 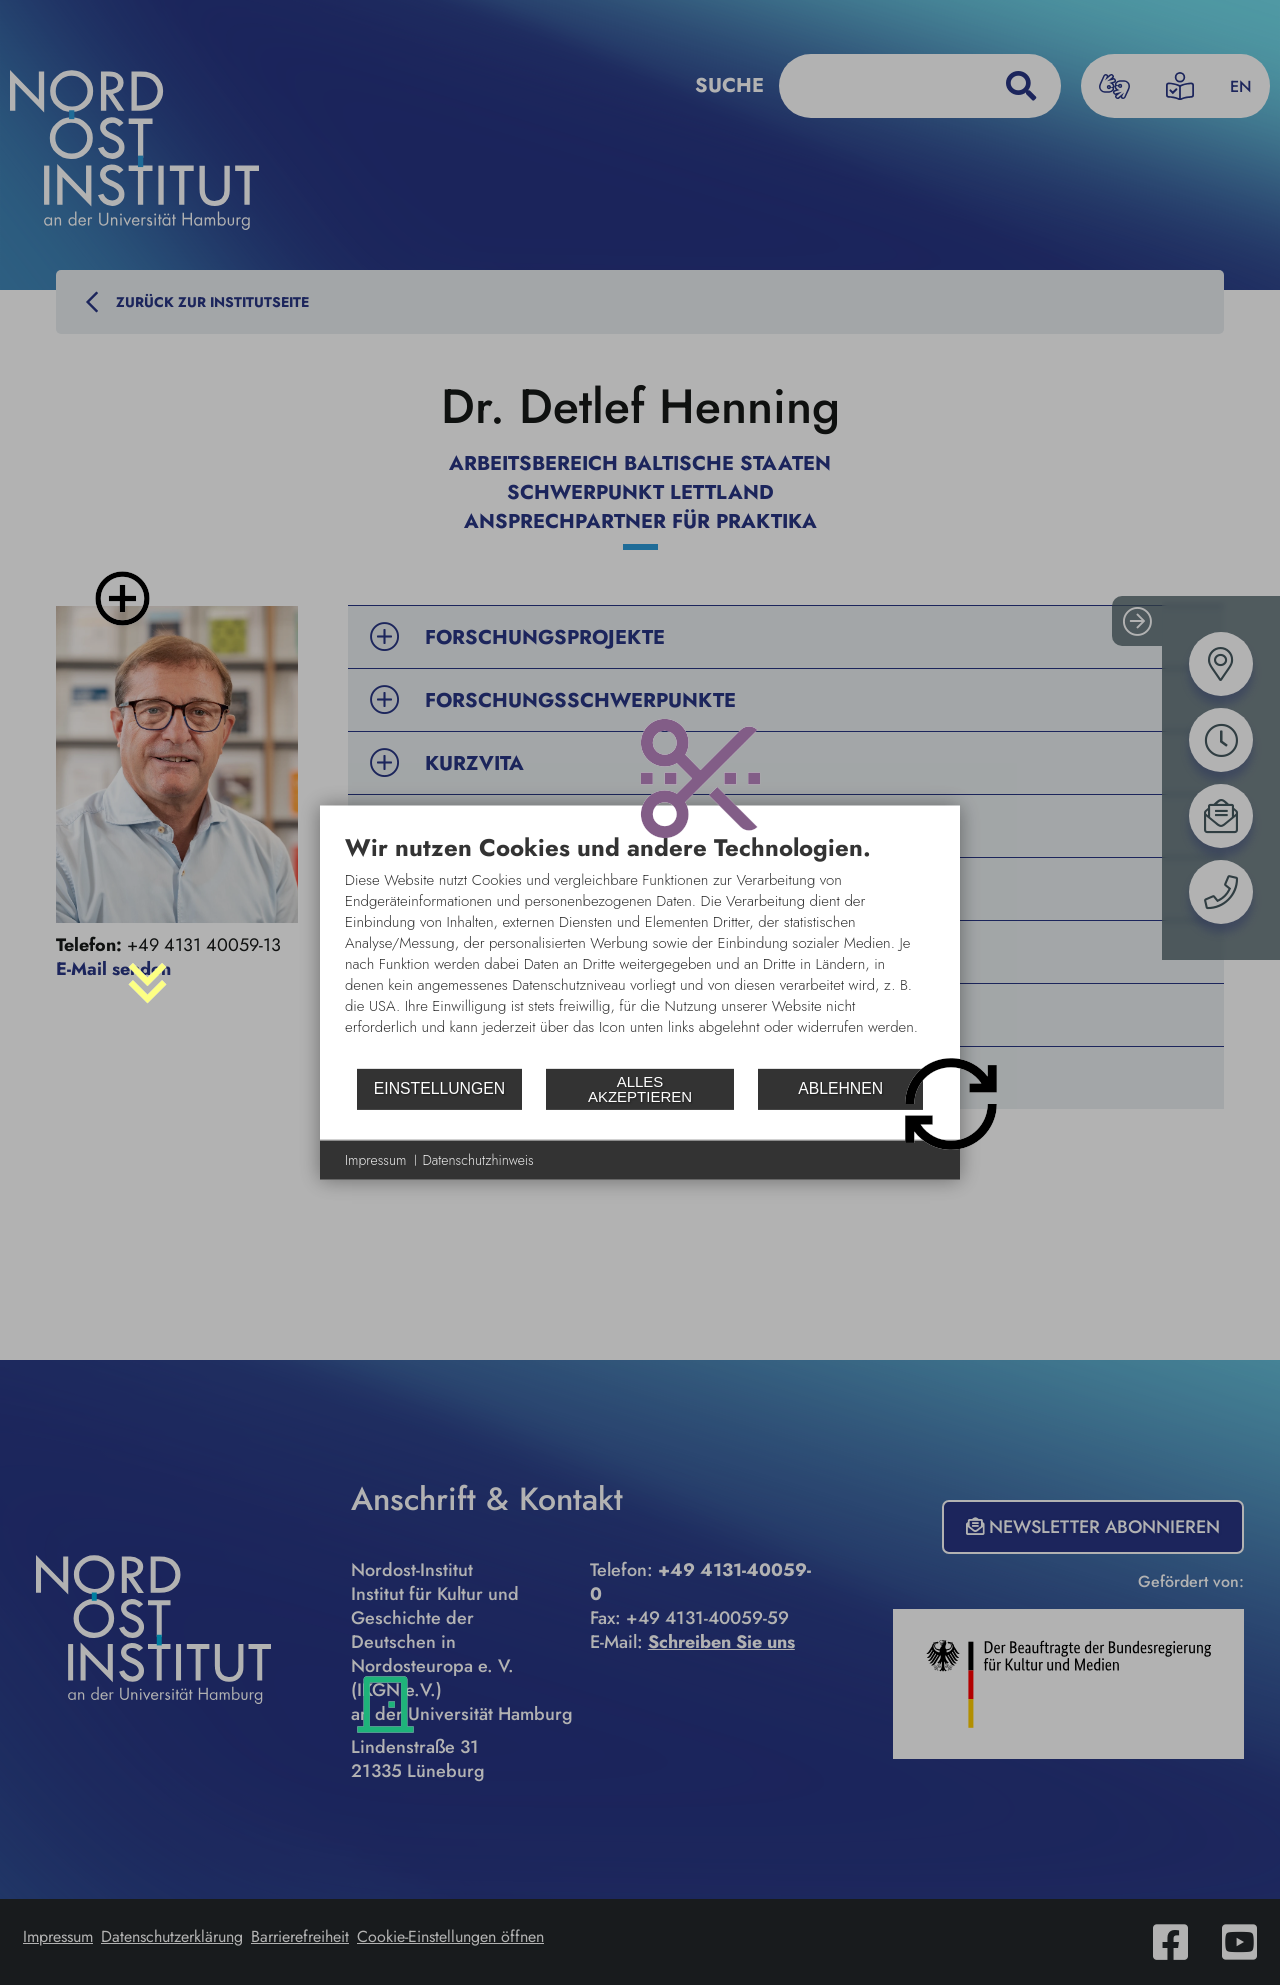 I want to click on add a new item, so click(x=122, y=598).